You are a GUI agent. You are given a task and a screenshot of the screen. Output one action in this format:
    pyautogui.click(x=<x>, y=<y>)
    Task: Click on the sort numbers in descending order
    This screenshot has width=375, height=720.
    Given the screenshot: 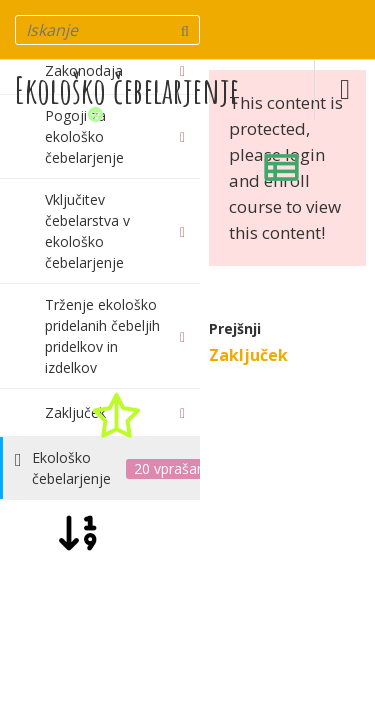 What is the action you would take?
    pyautogui.click(x=79, y=533)
    